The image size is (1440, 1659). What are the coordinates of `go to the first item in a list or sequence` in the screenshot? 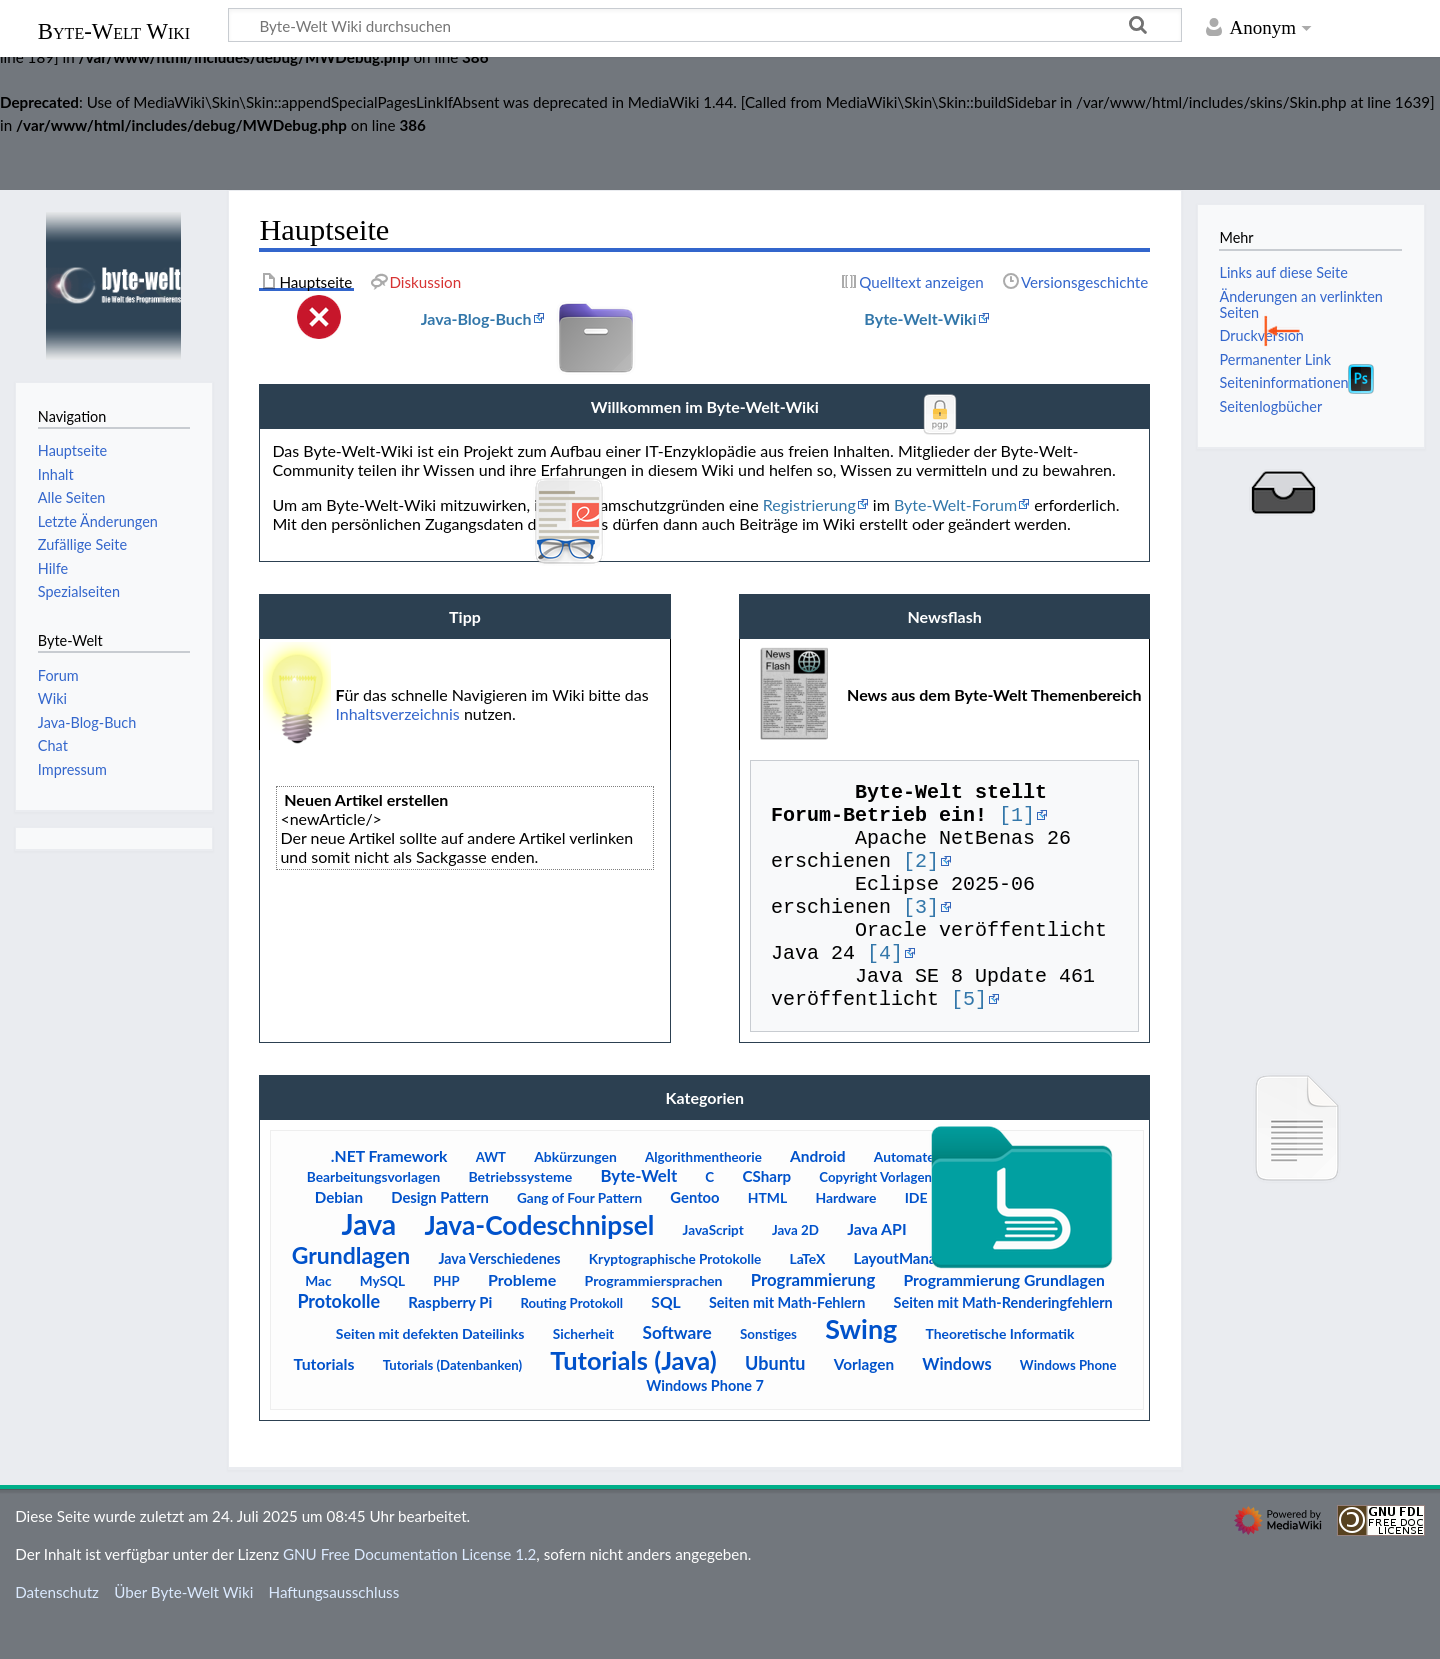 It's located at (1282, 331).